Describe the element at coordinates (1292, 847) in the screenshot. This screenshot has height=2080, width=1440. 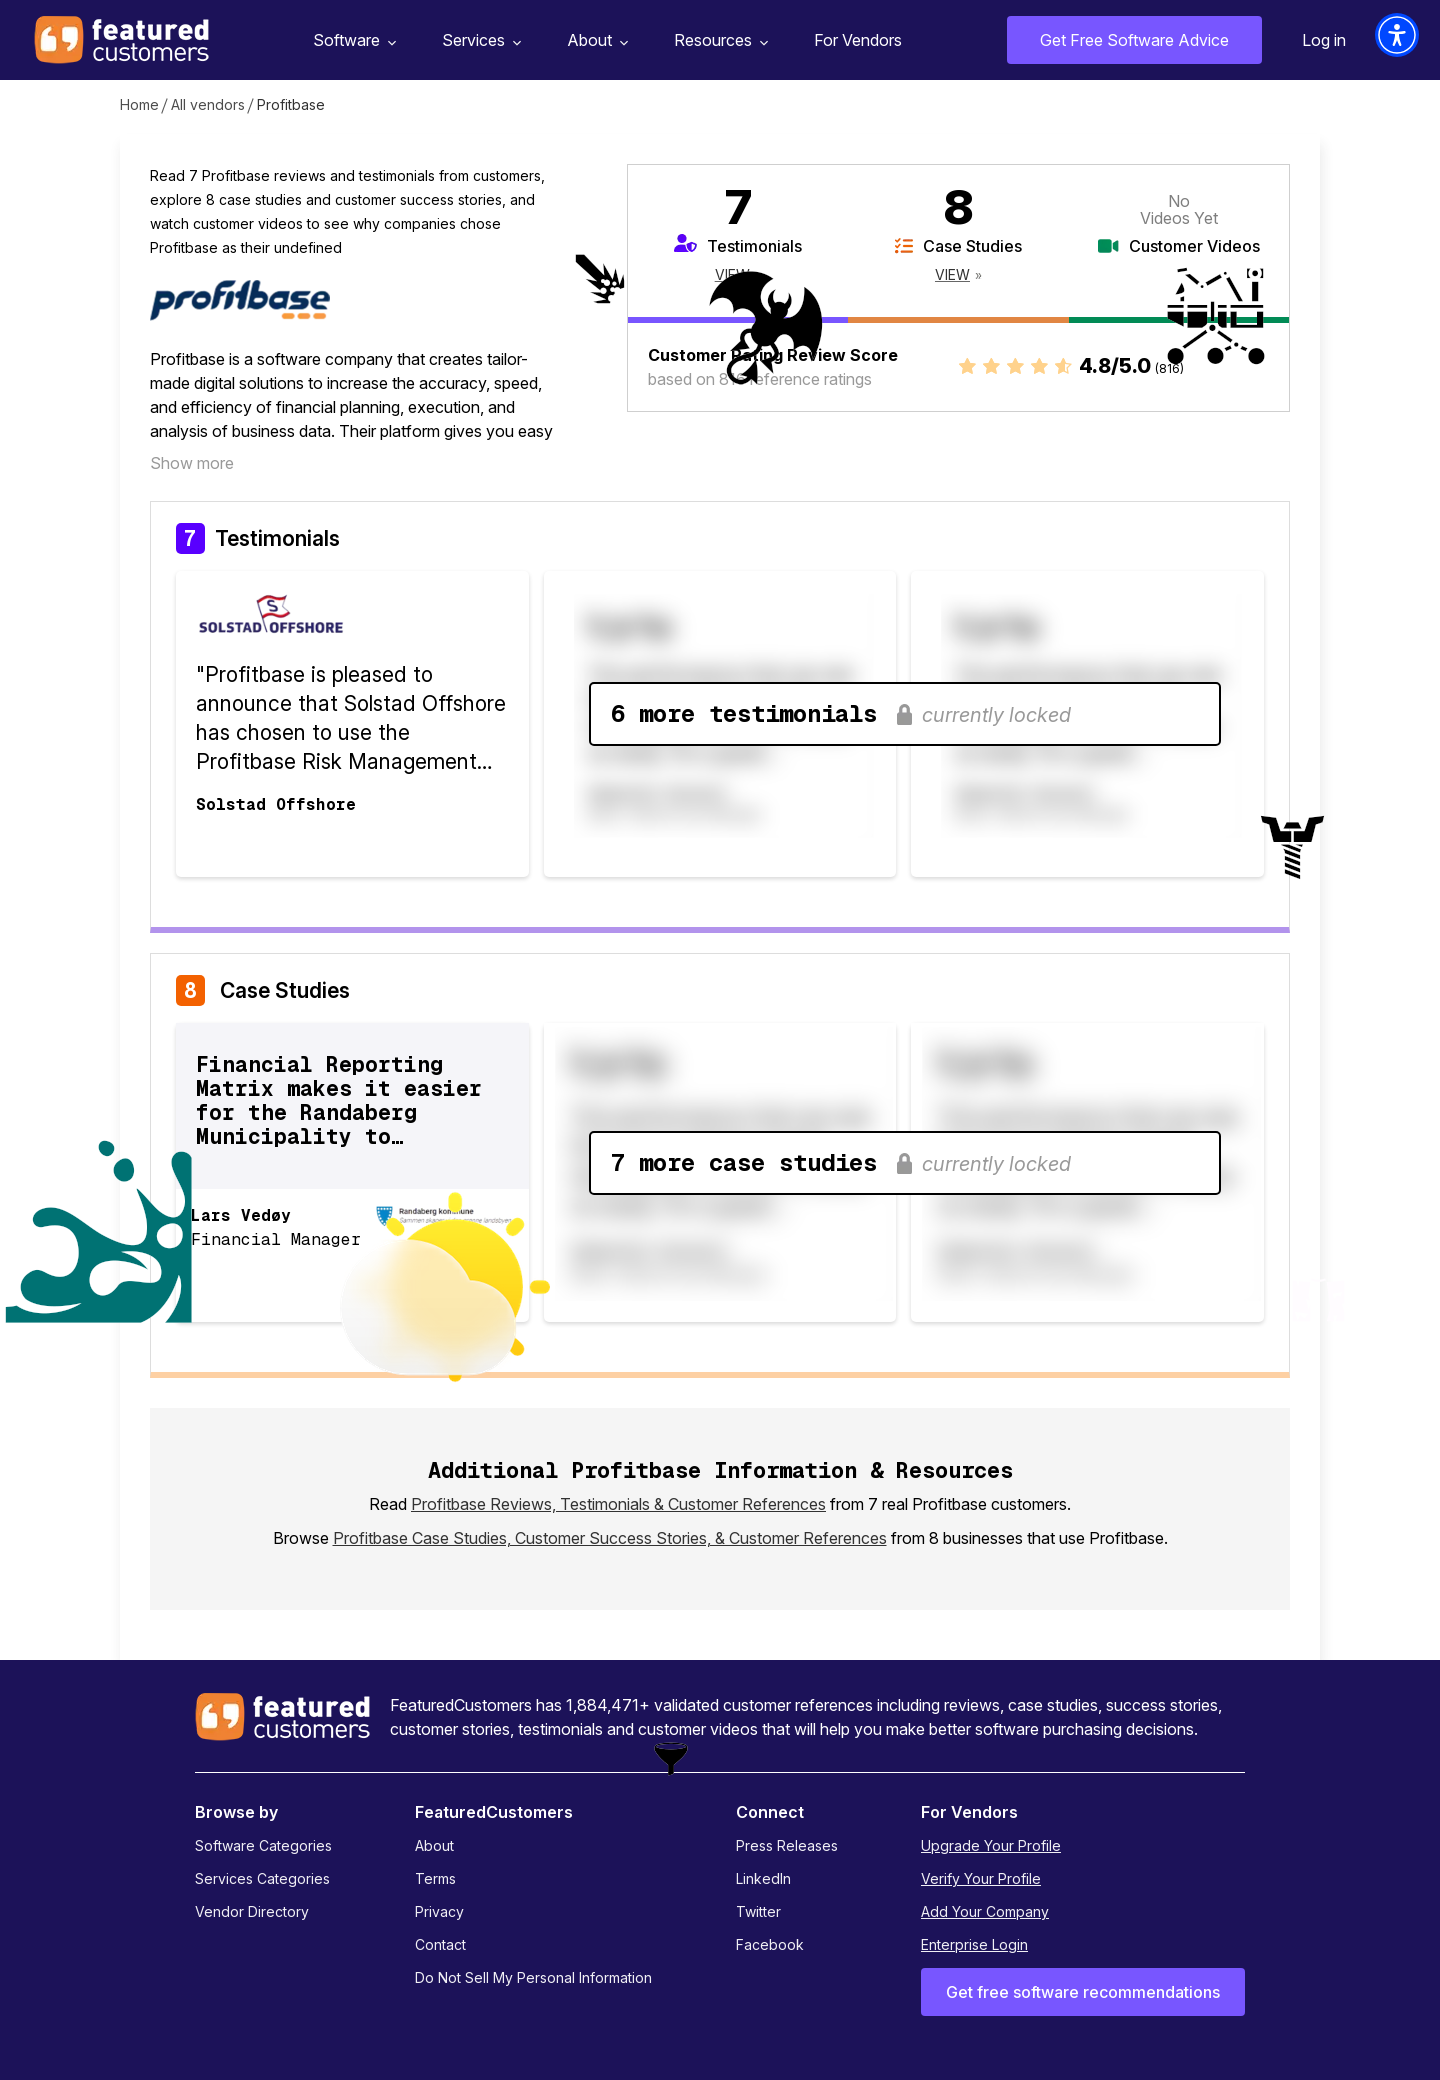
I see `ancient or antique hardware item in inventory` at that location.